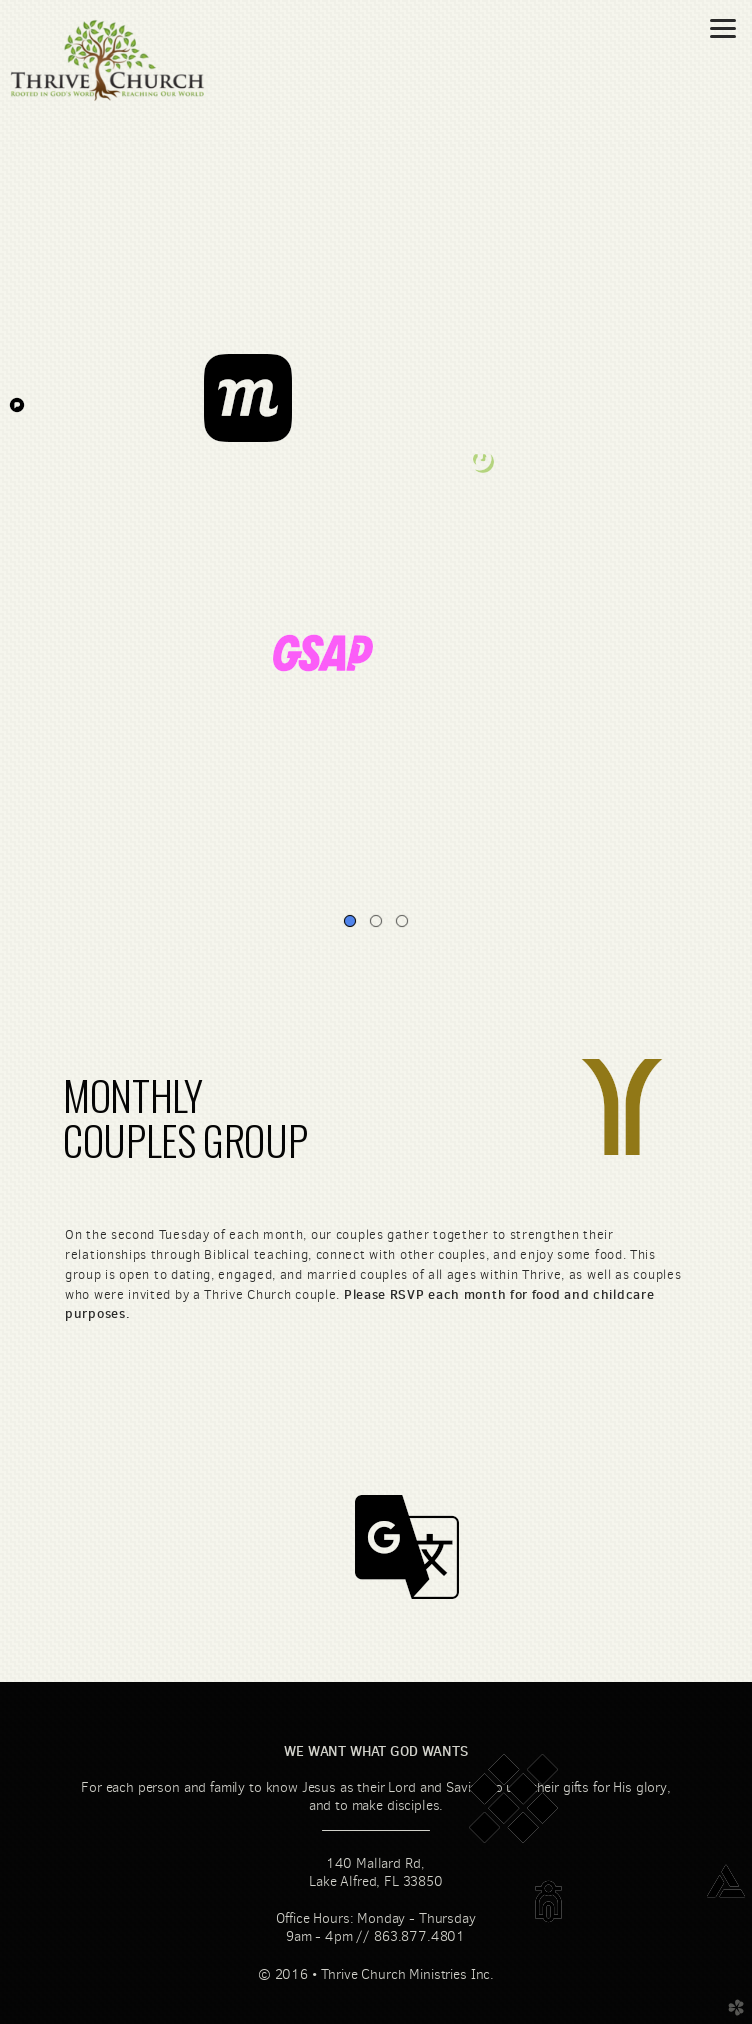 The height and width of the screenshot is (2024, 752). Describe the element at coordinates (248, 398) in the screenshot. I see `open moqups wireframing and prototyping tool` at that location.